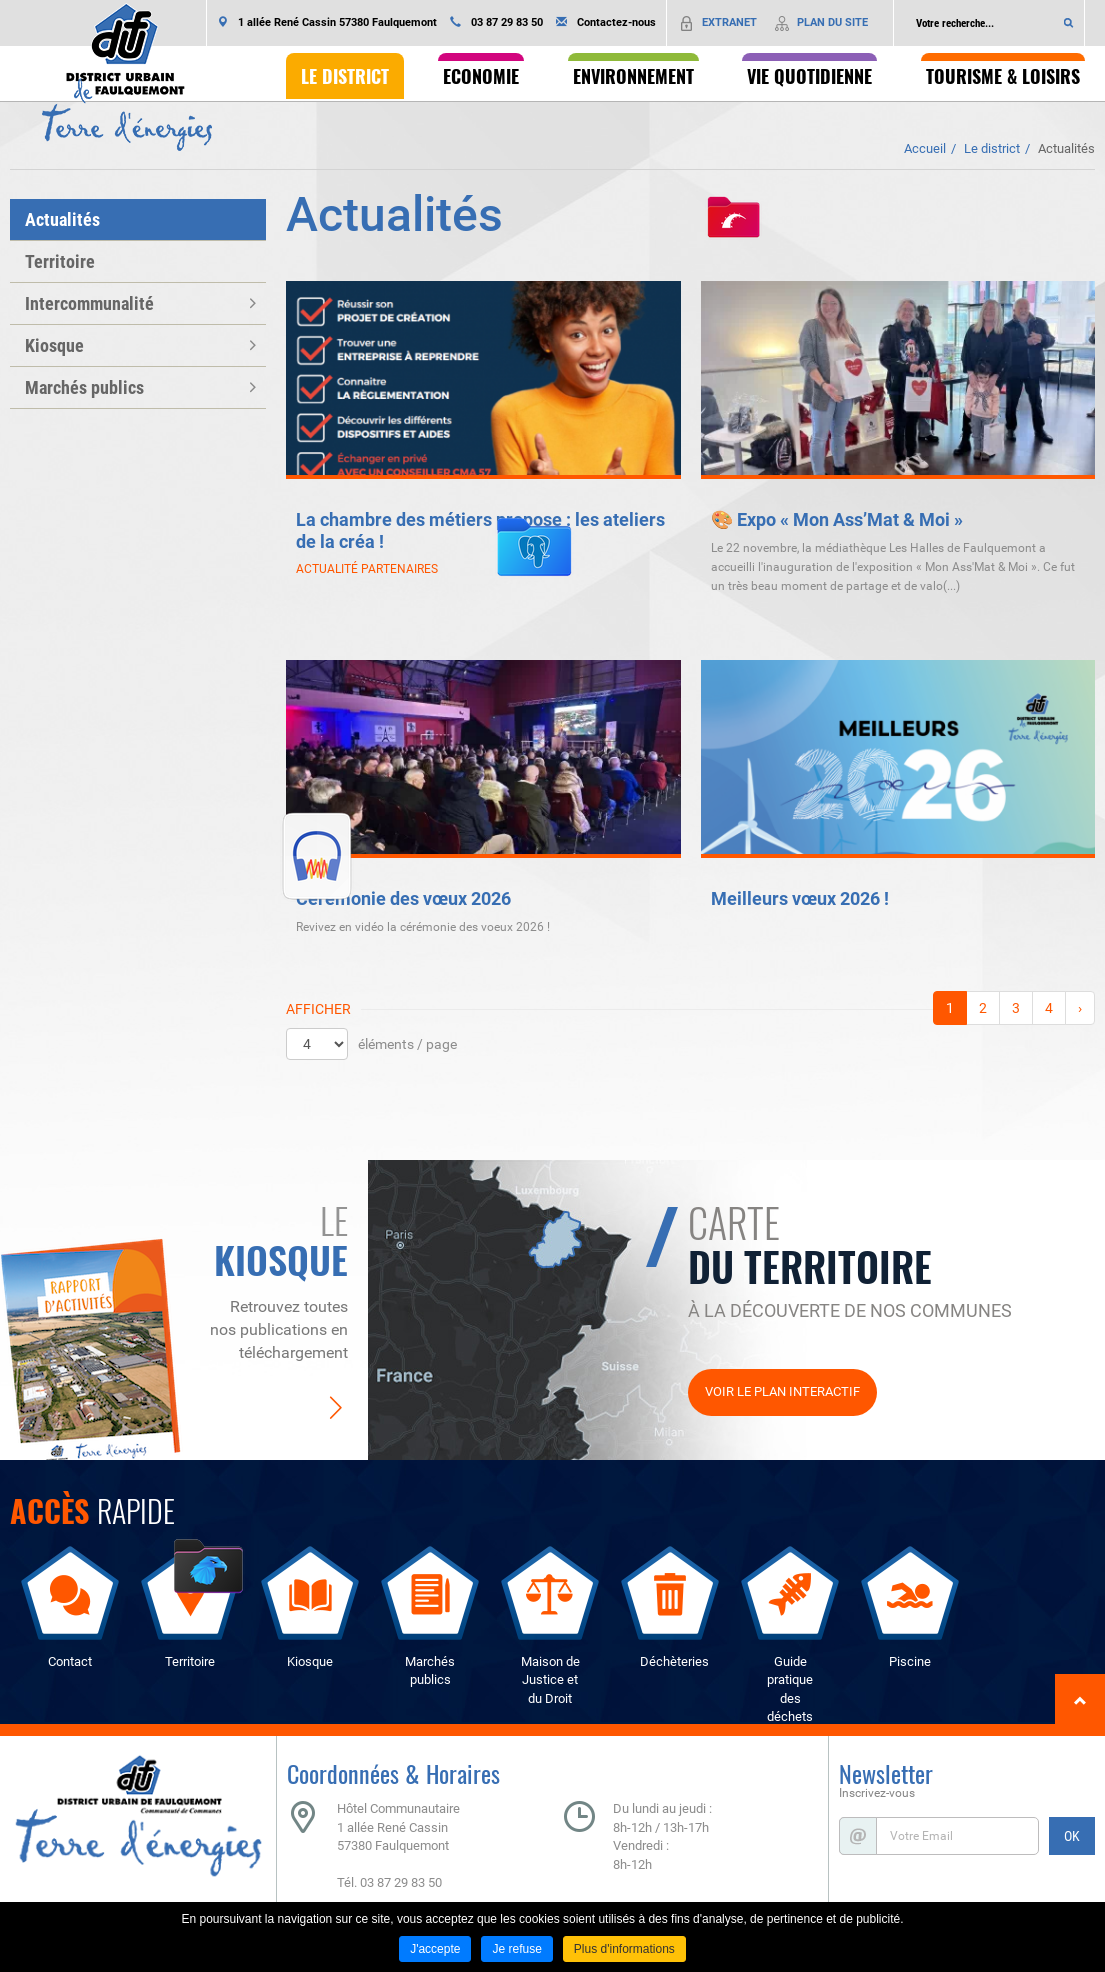 The image size is (1105, 1972). What do you see at coordinates (534, 549) in the screenshot?
I see `open folder containing postgresql database files` at bounding box center [534, 549].